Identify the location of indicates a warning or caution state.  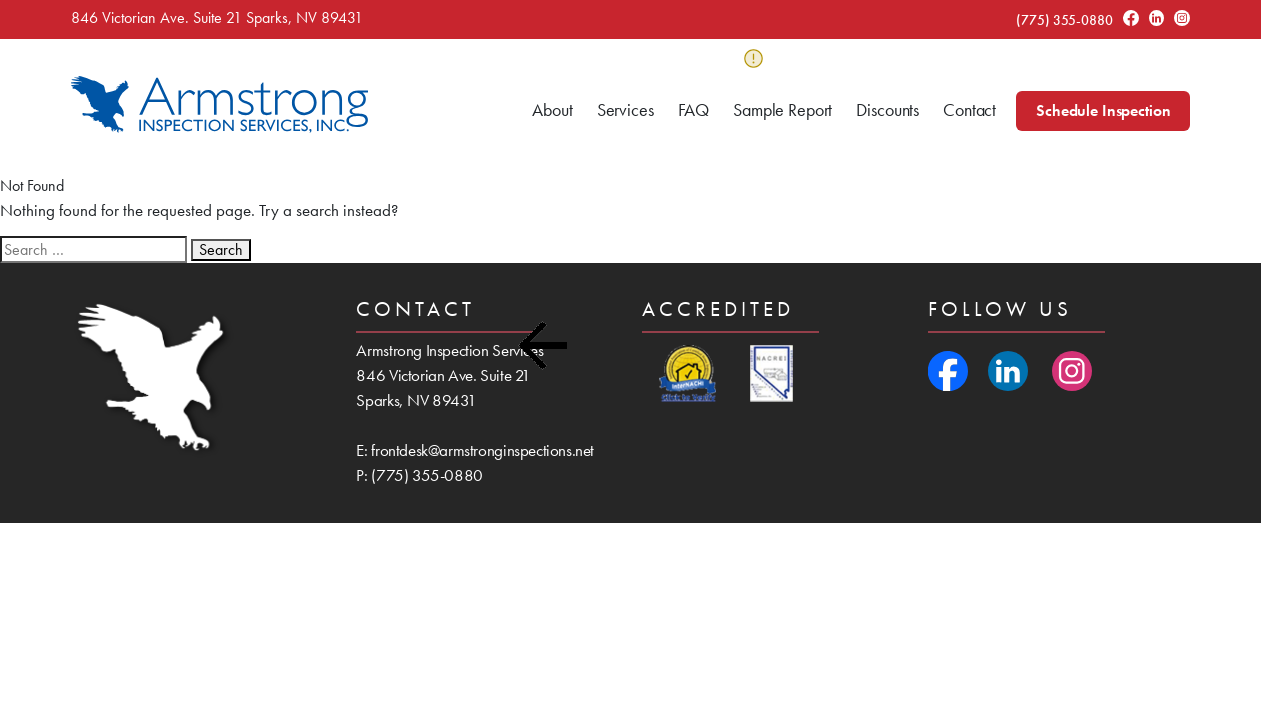
(753, 58).